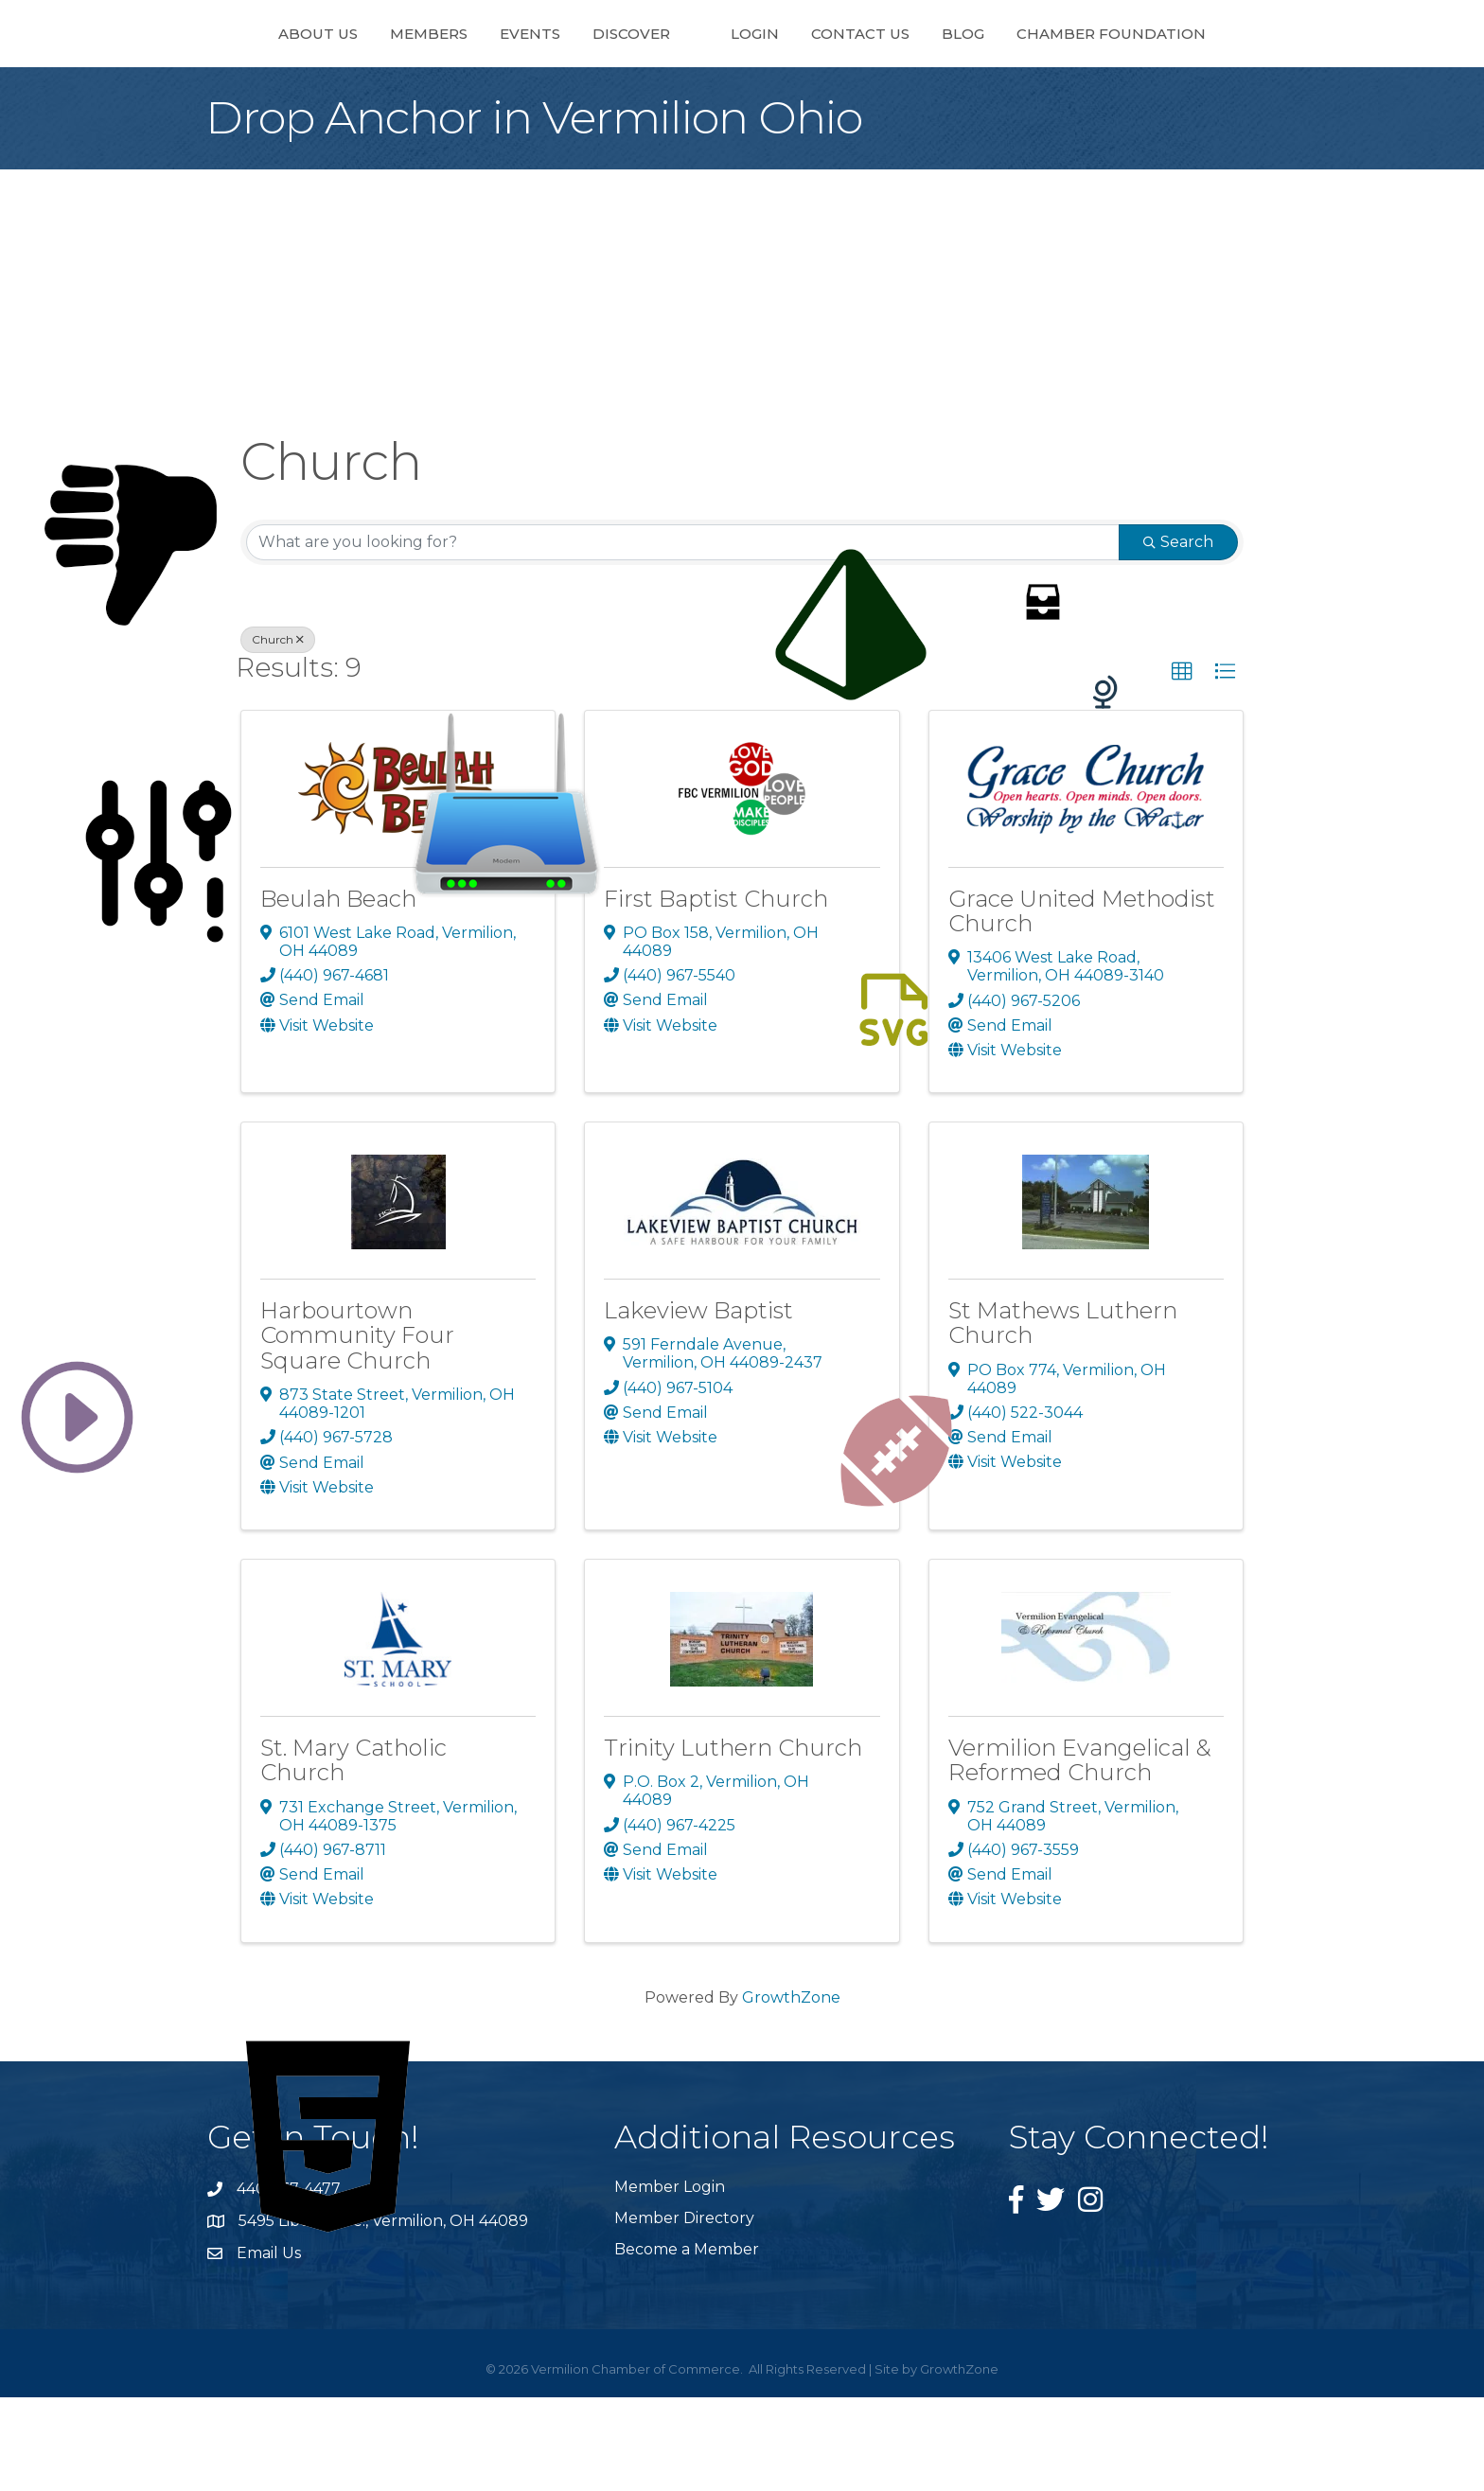 This screenshot has width=1484, height=2491. What do you see at coordinates (327, 2136) in the screenshot?
I see `indicates HTML5 technology or web development` at bounding box center [327, 2136].